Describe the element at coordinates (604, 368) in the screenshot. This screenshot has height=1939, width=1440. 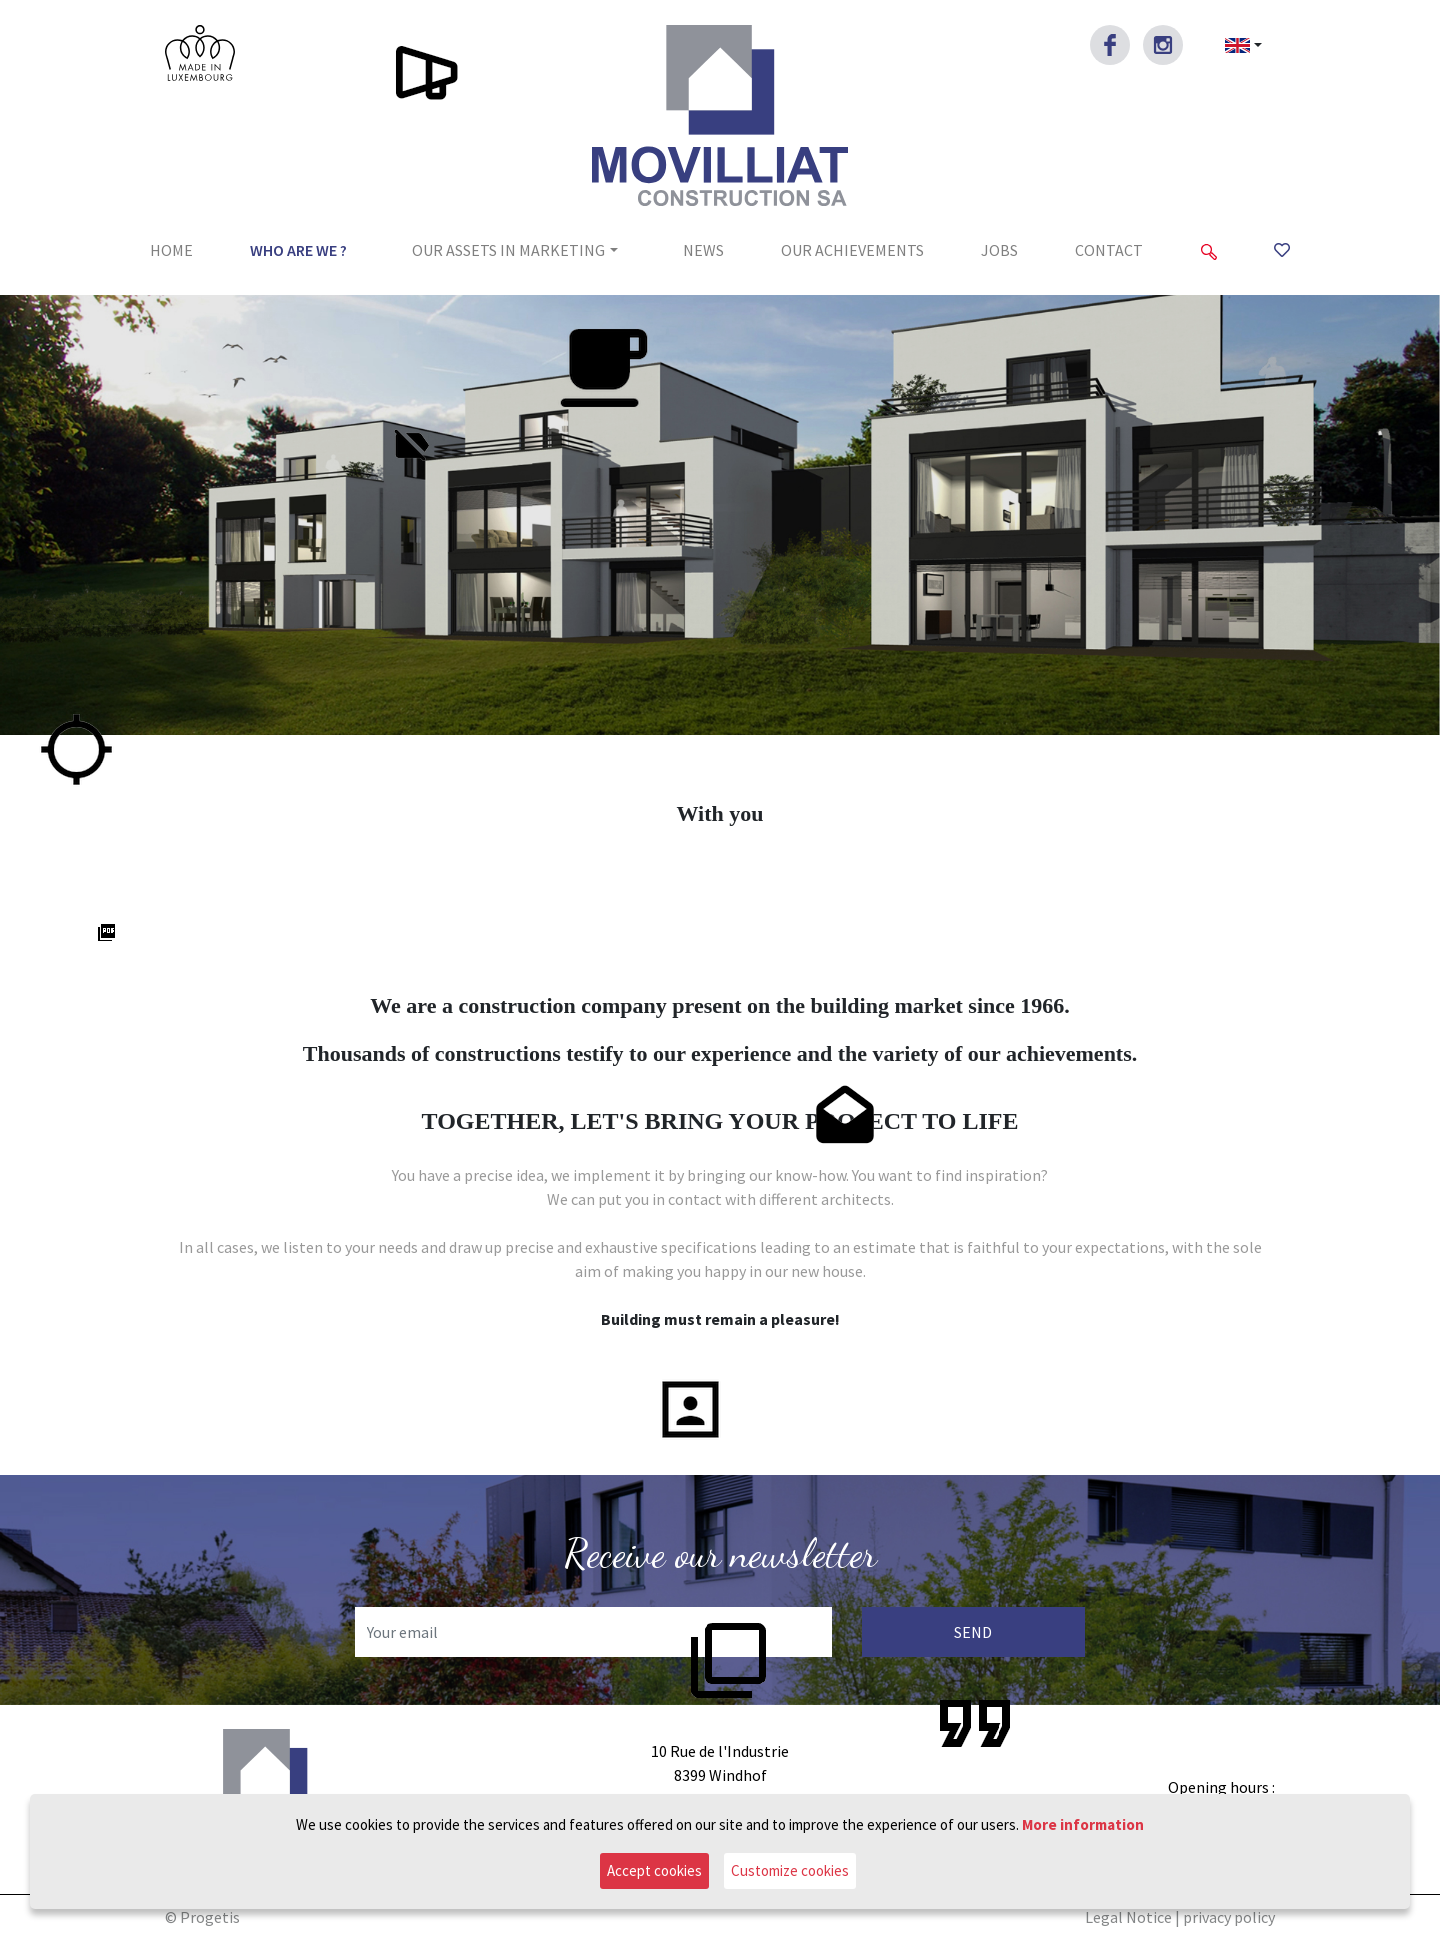
I see `find nearby coffee shops or cafes` at that location.